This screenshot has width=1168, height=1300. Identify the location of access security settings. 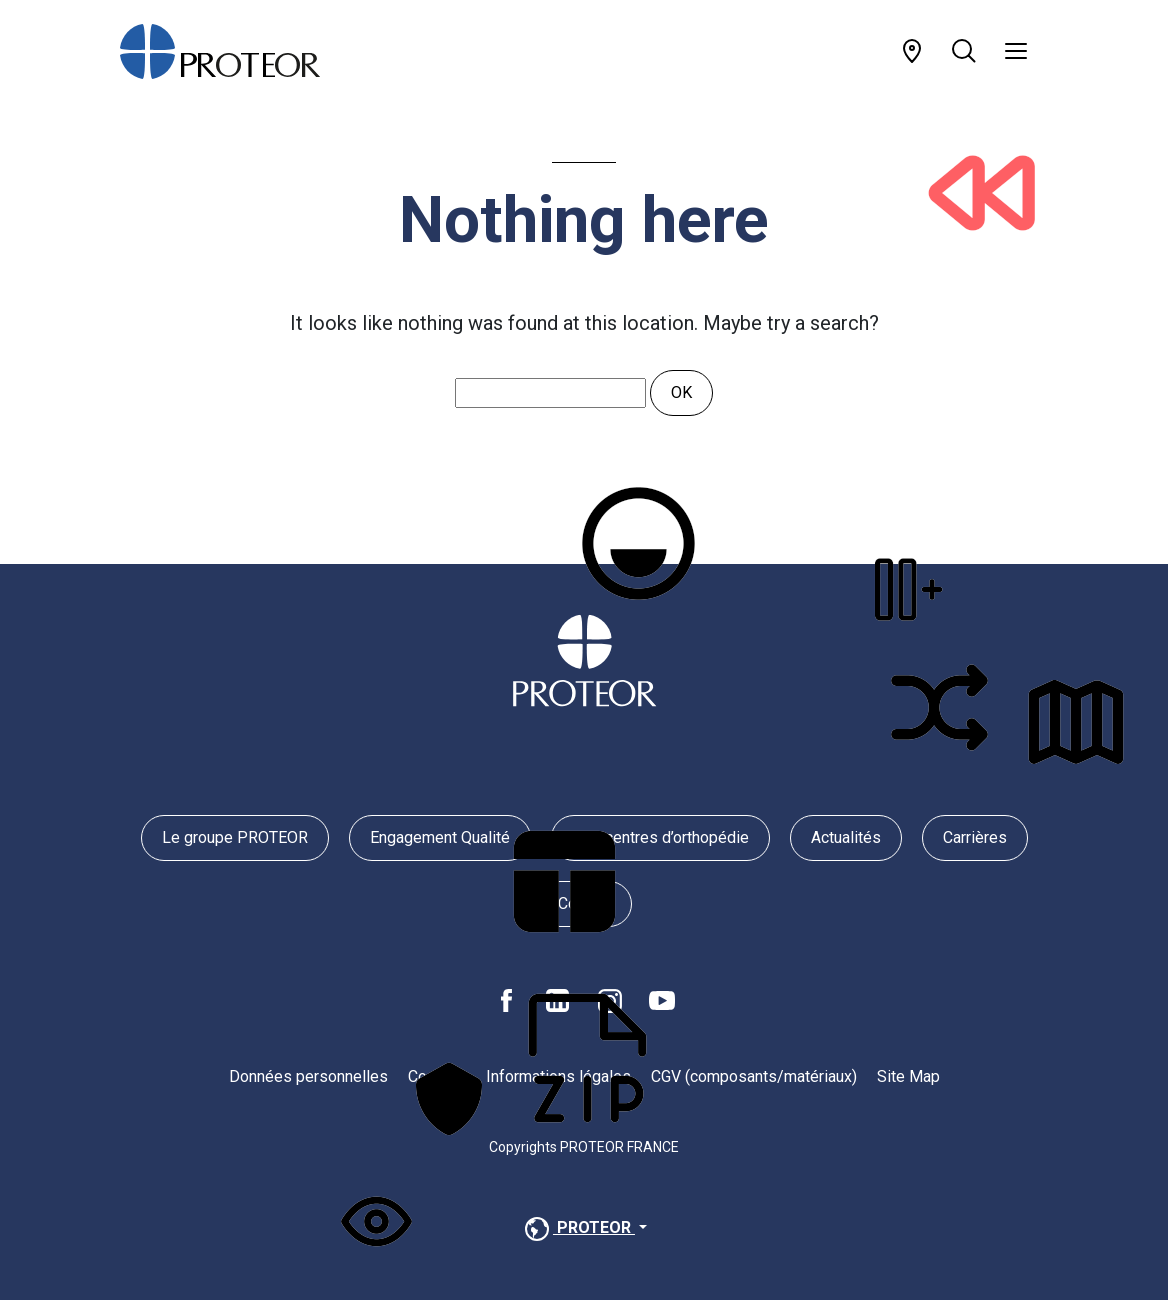
(449, 1099).